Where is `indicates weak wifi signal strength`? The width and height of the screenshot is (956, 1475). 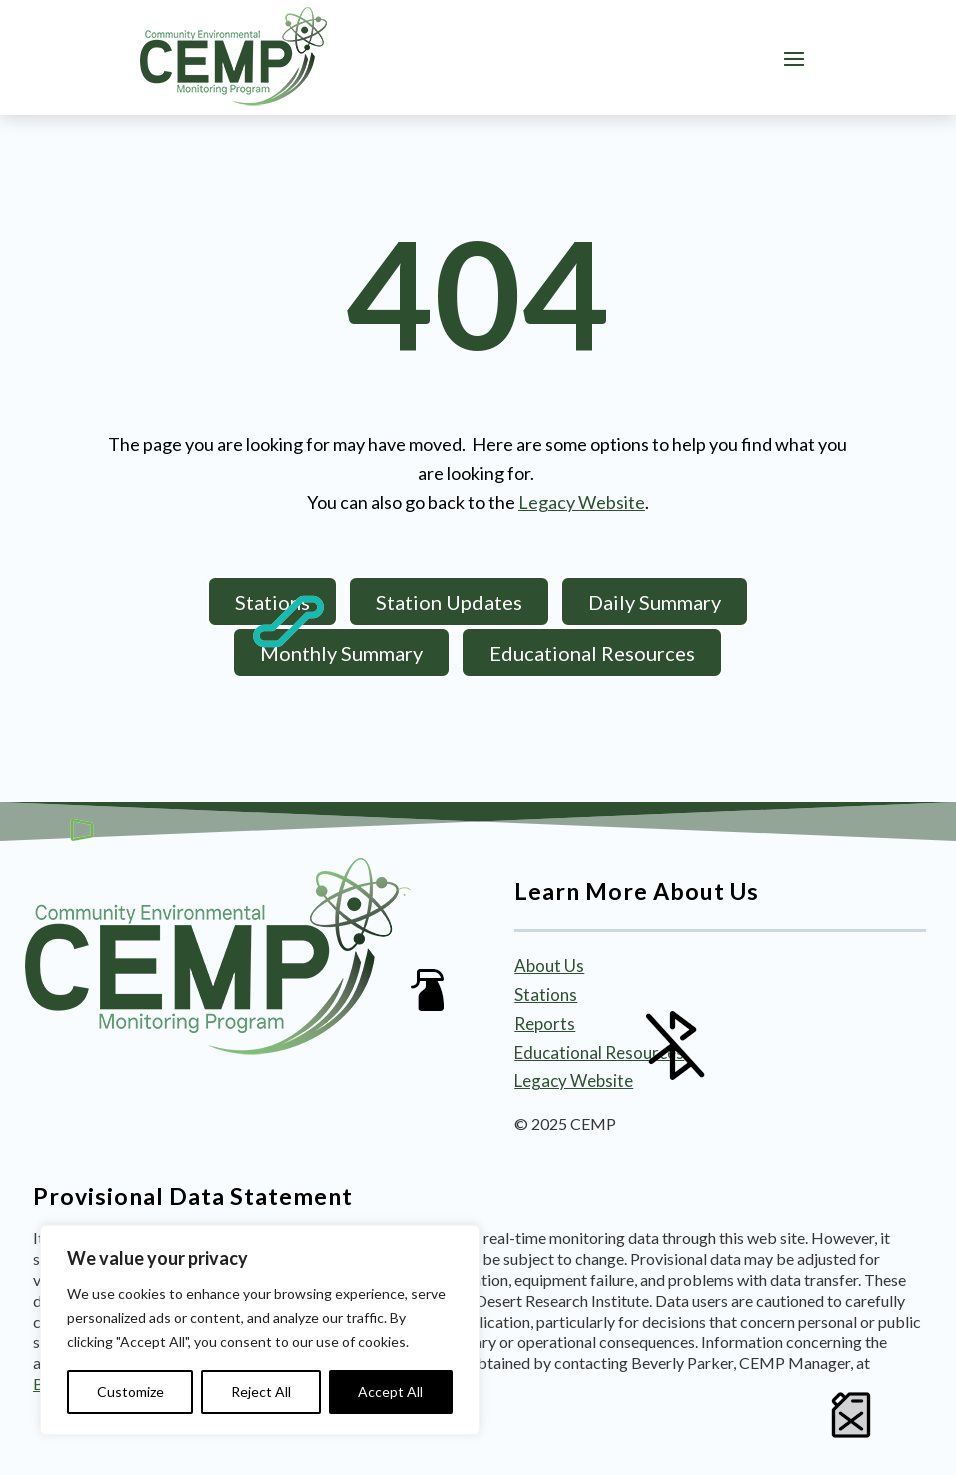 indicates weak wifi signal strength is located at coordinates (404, 884).